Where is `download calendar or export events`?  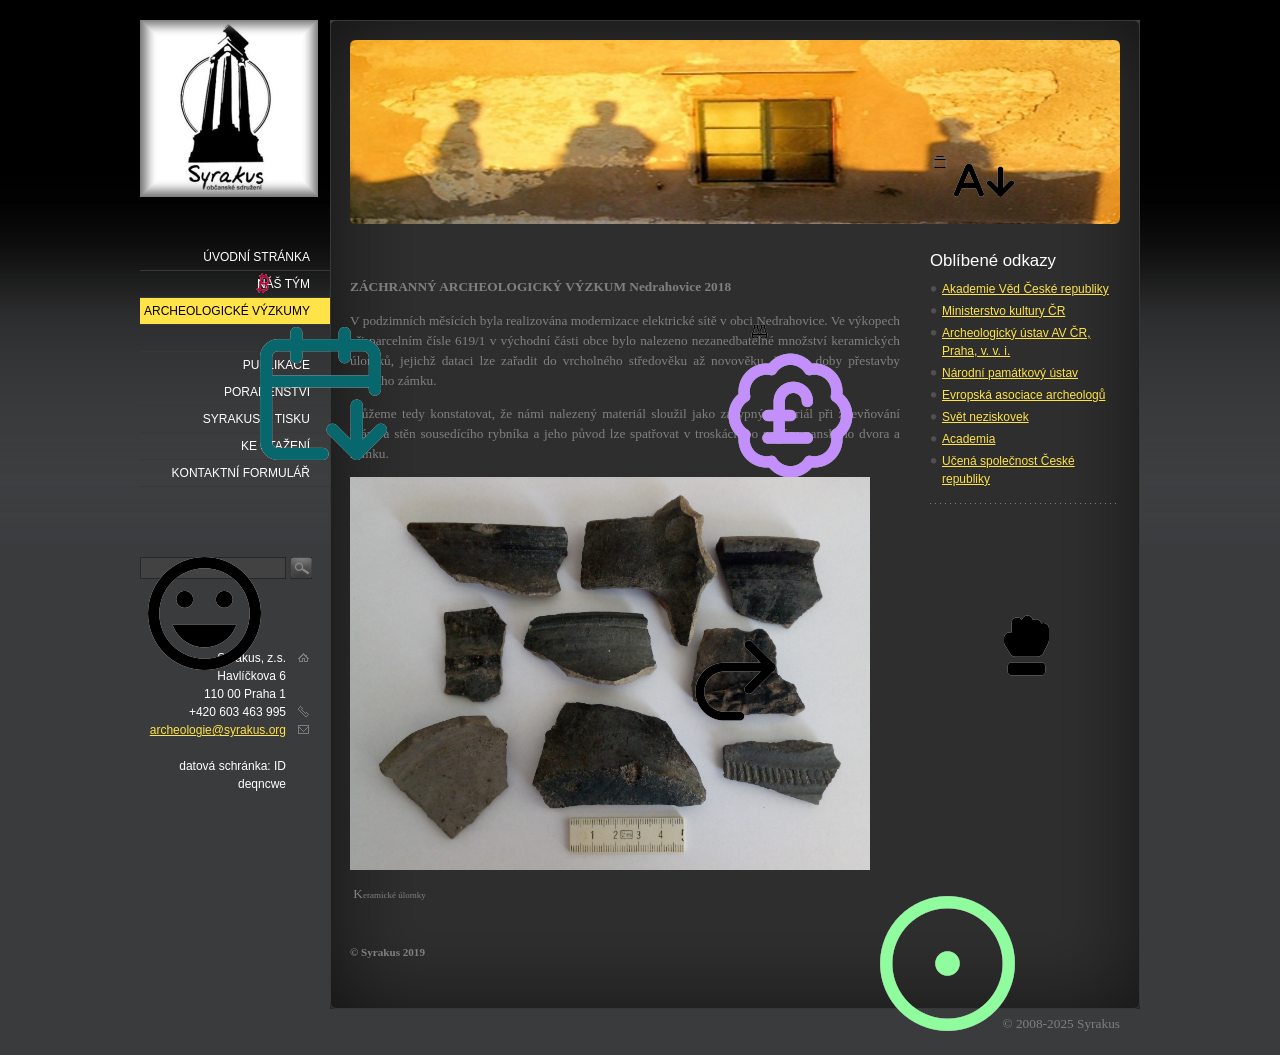
download calendar or export events is located at coordinates (320, 393).